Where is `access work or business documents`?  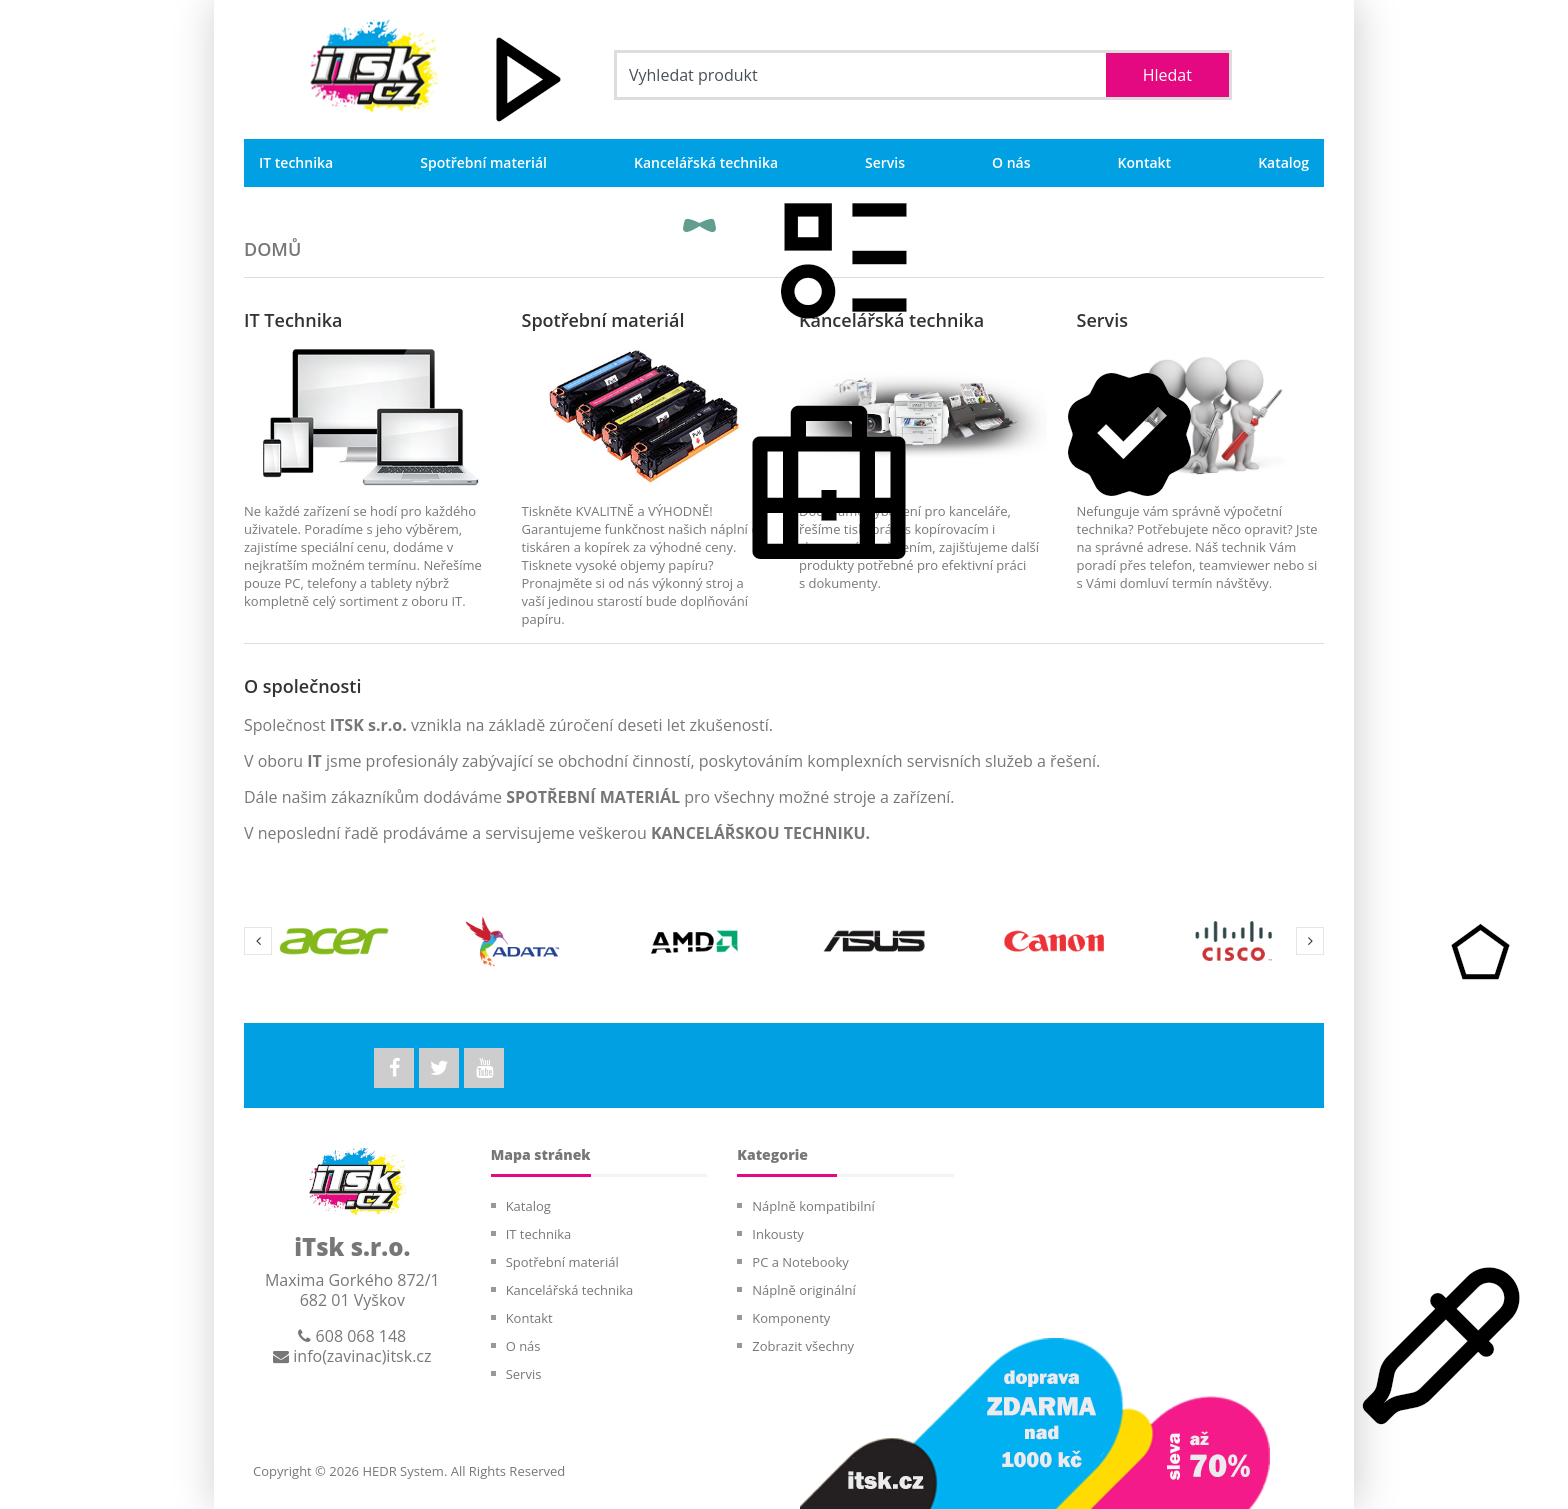 access work or business documents is located at coordinates (829, 490).